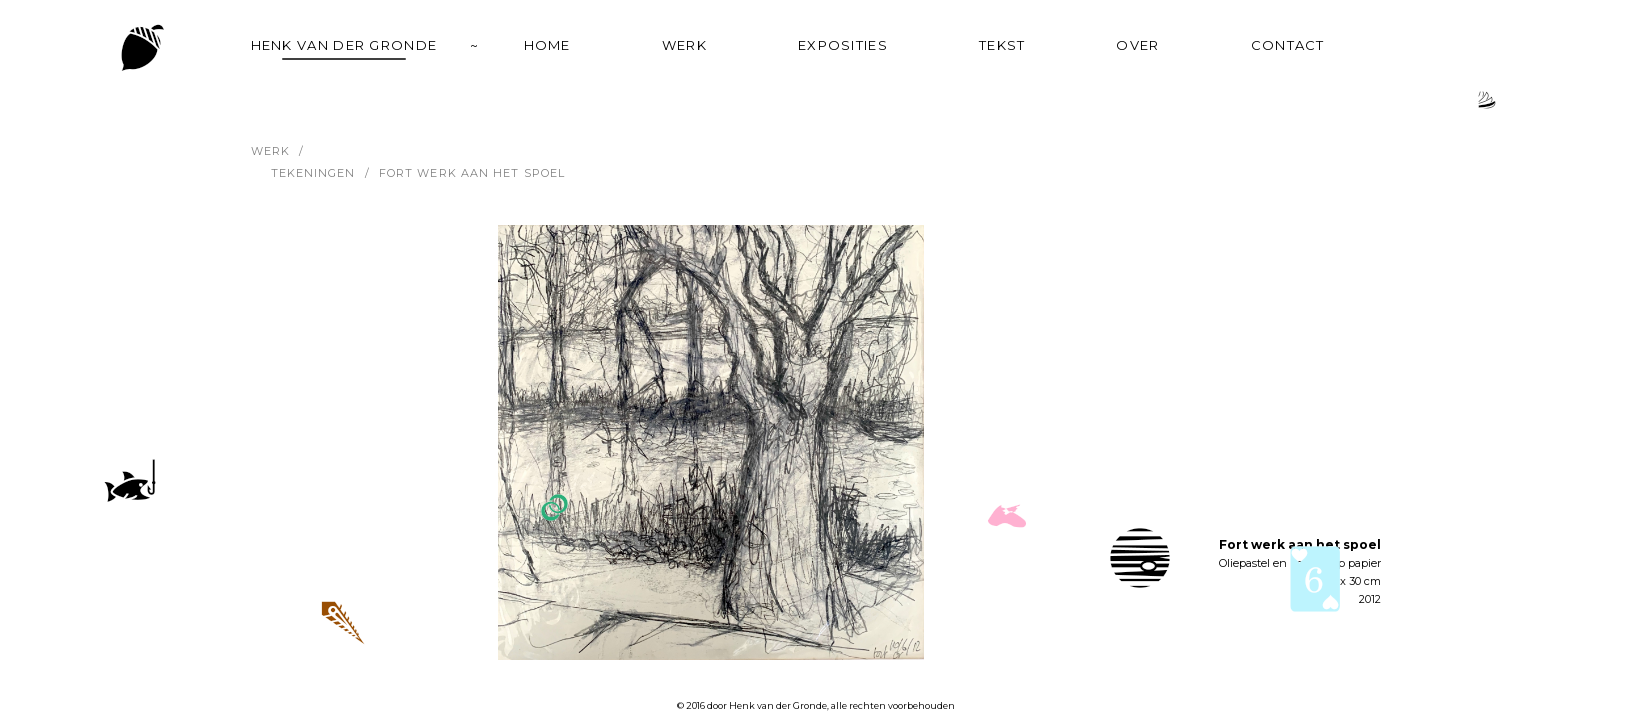  I want to click on view linked or connected accounts, so click(554, 507).